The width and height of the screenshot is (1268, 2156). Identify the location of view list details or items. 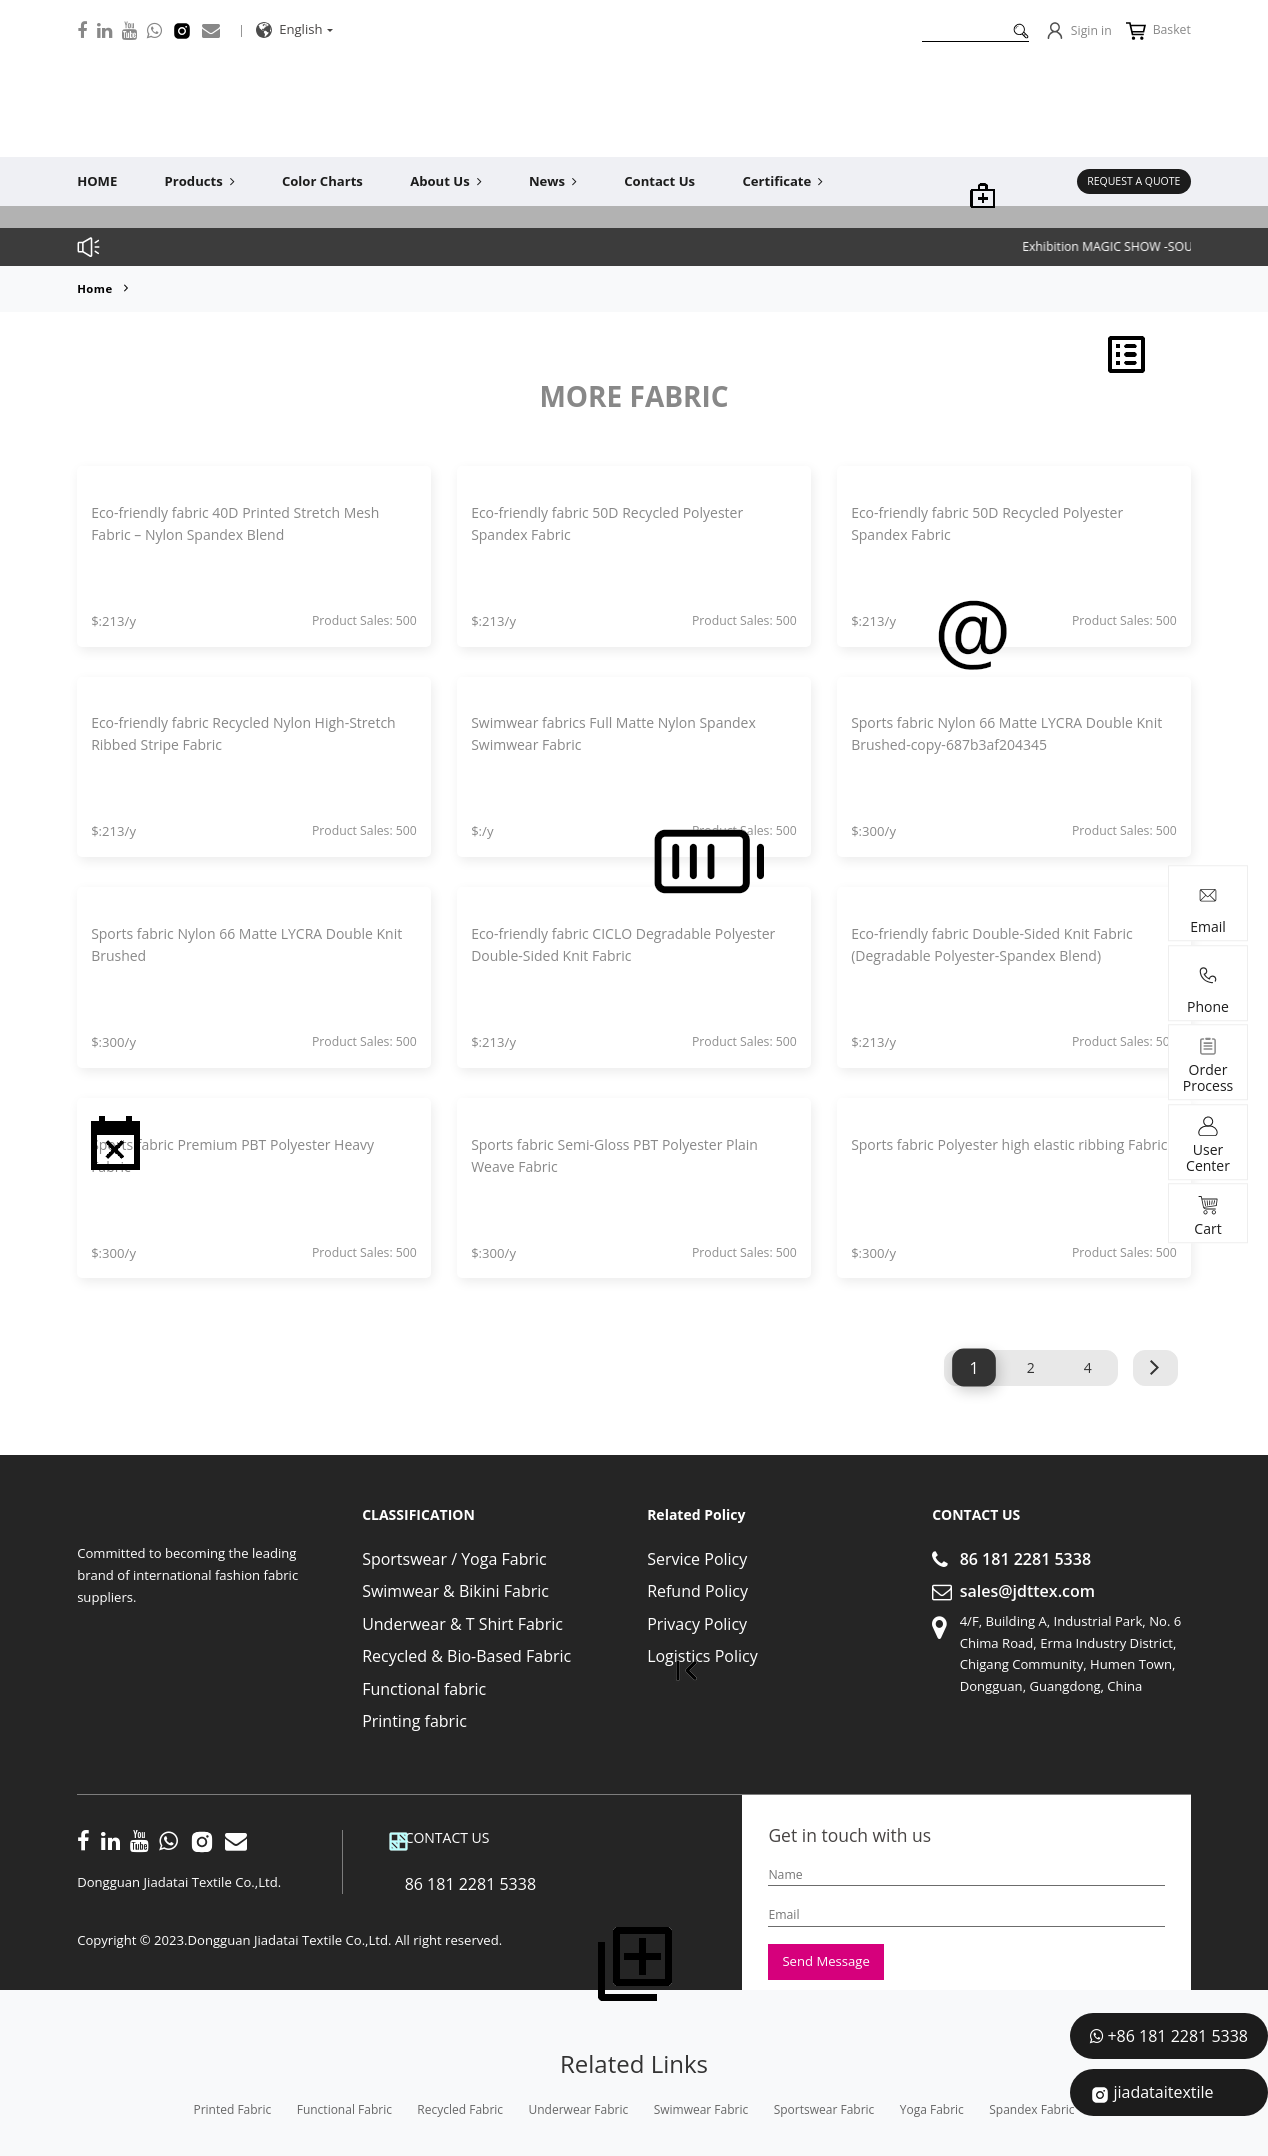
(1126, 354).